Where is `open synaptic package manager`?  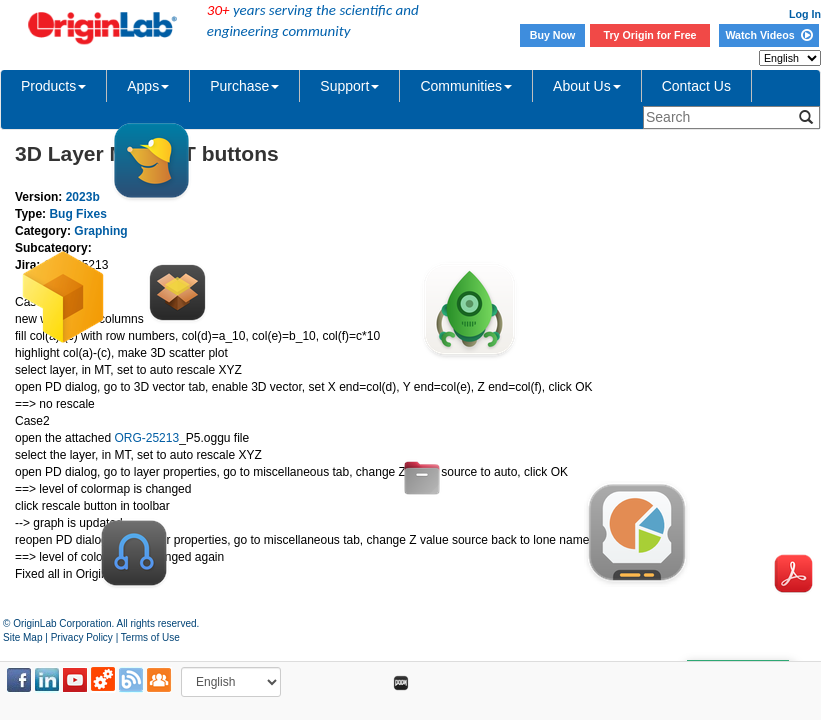
open synaptic package manager is located at coordinates (177, 292).